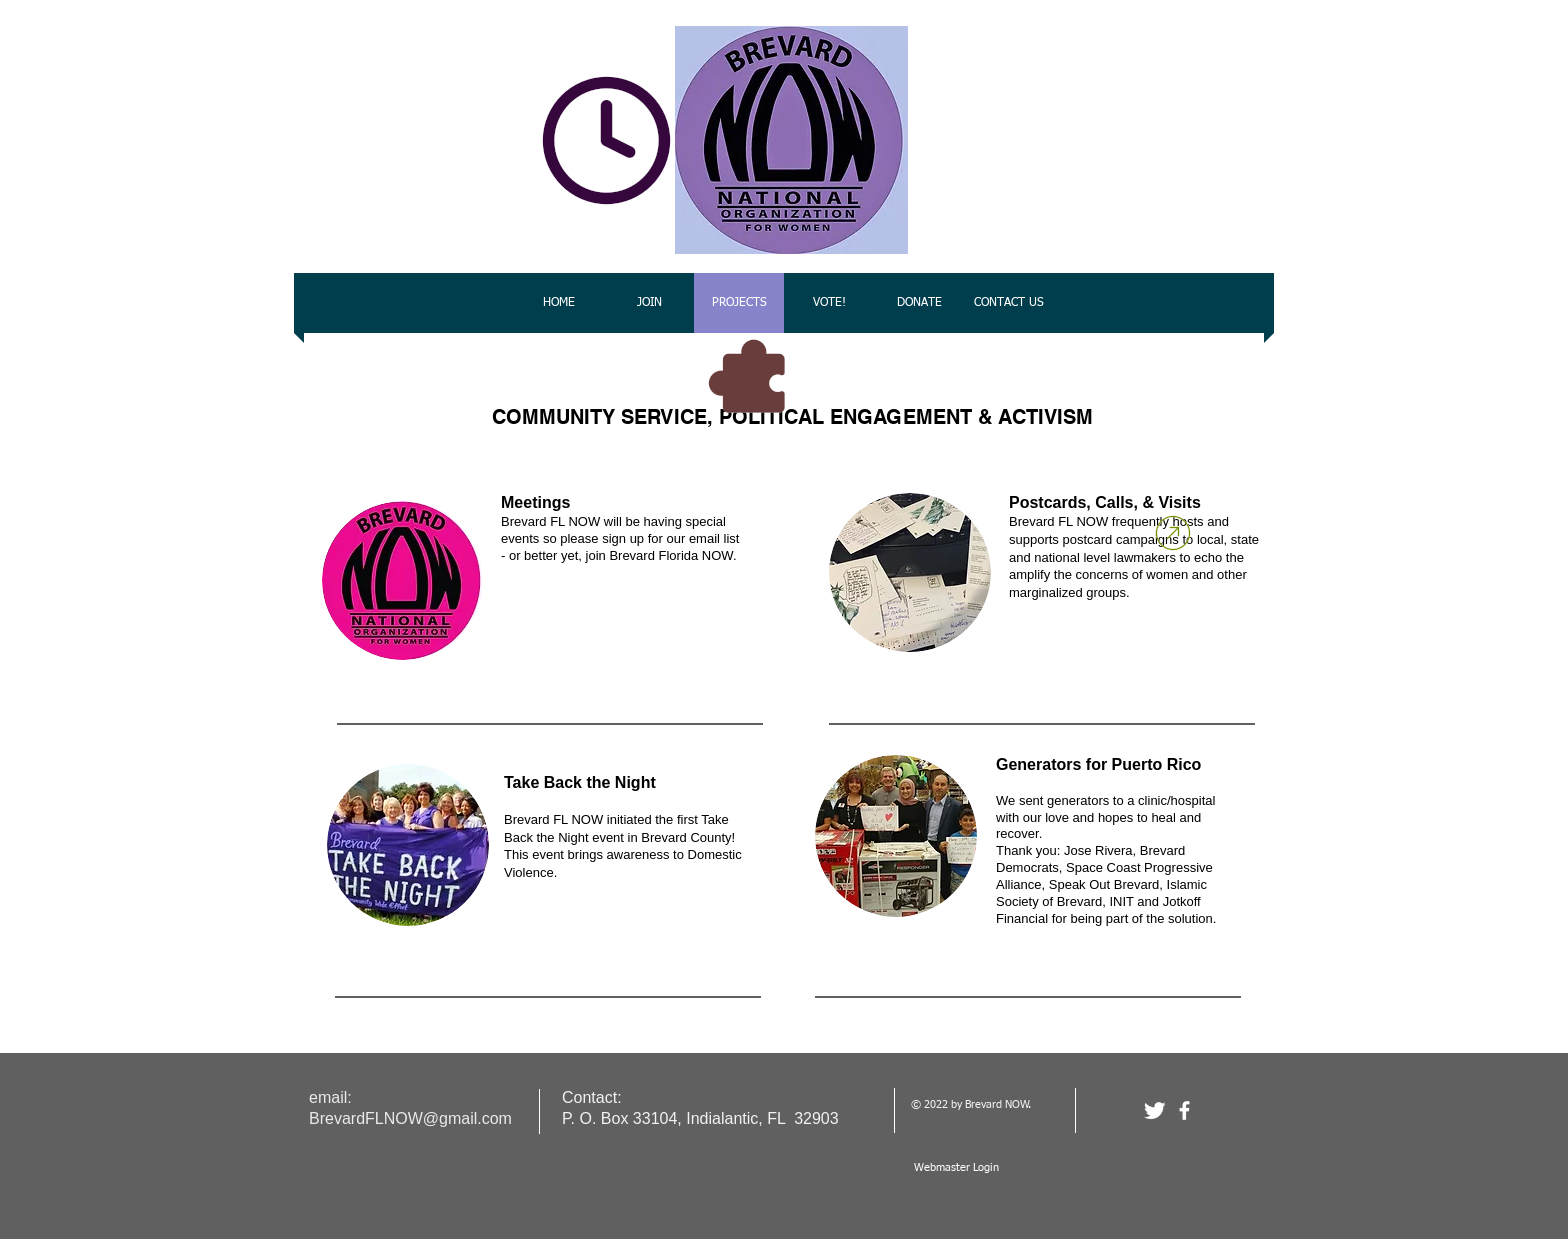  Describe the element at coordinates (1173, 533) in the screenshot. I see `open link in new tab or window` at that location.